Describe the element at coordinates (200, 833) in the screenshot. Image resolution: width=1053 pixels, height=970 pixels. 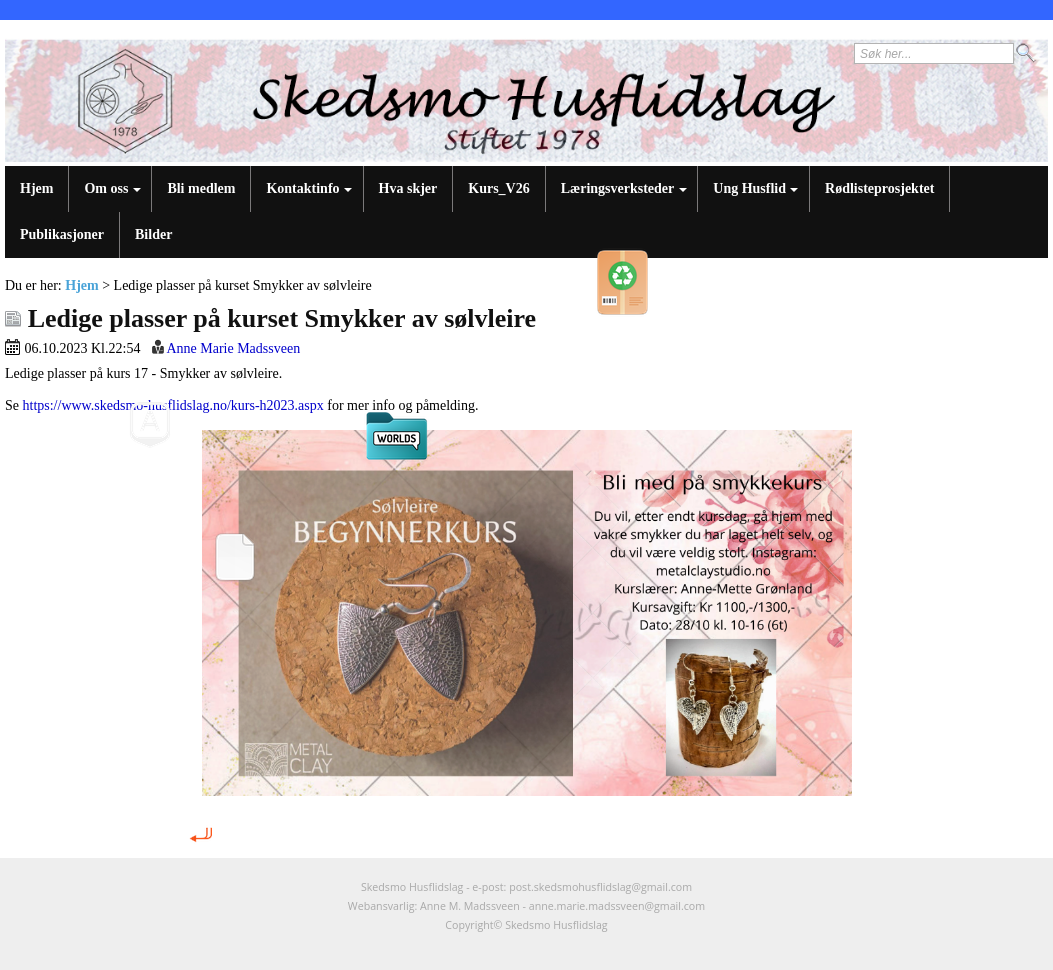
I see `reply to all recipients in an email thread` at that location.